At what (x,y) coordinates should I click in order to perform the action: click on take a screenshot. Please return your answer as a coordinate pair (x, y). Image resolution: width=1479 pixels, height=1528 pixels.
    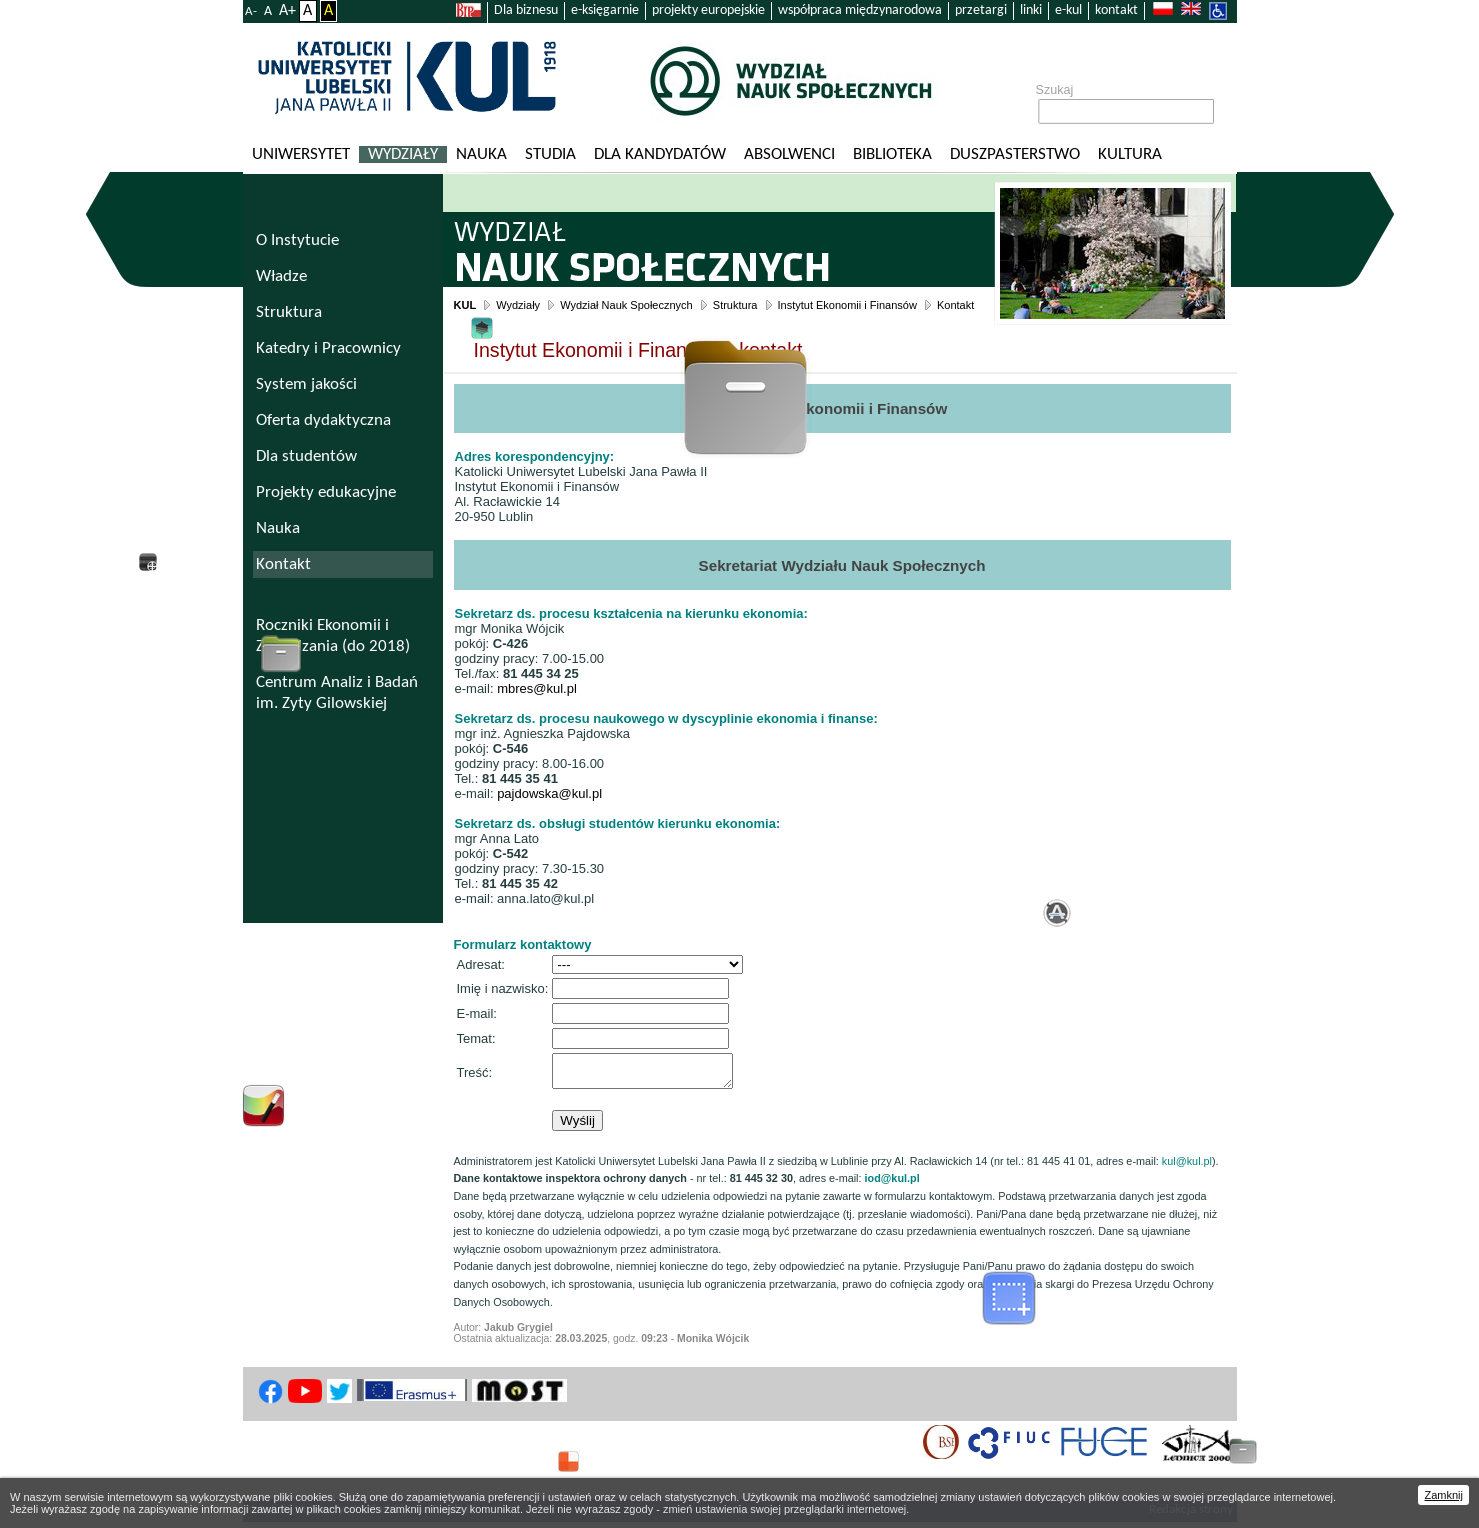
    Looking at the image, I should click on (1009, 1298).